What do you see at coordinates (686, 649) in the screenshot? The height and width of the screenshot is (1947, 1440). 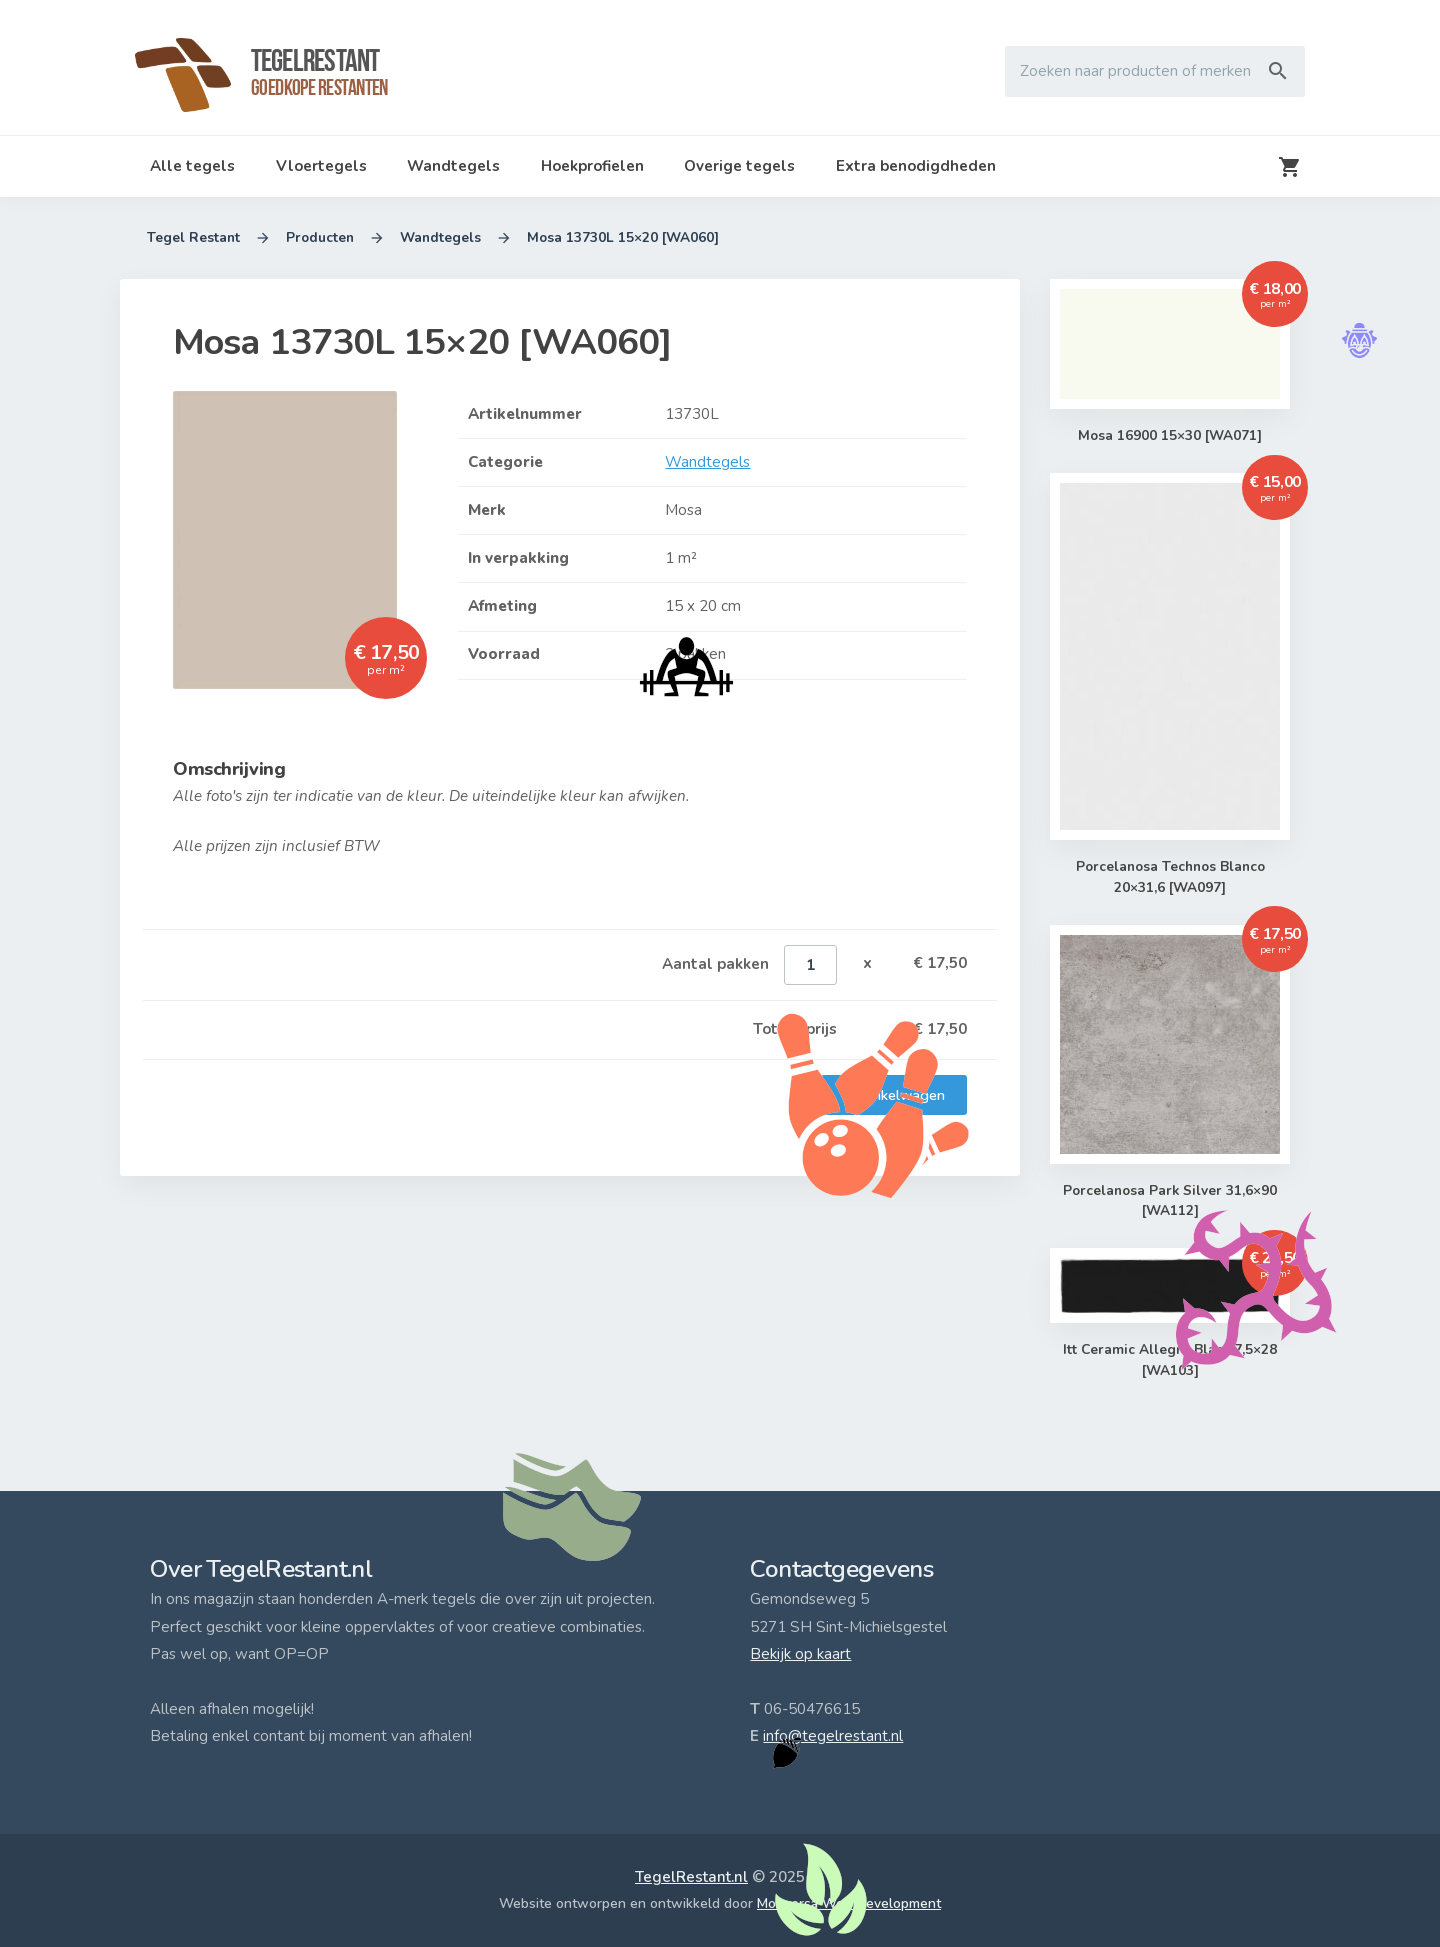 I see `track weightlifting or strength training exercises` at bounding box center [686, 649].